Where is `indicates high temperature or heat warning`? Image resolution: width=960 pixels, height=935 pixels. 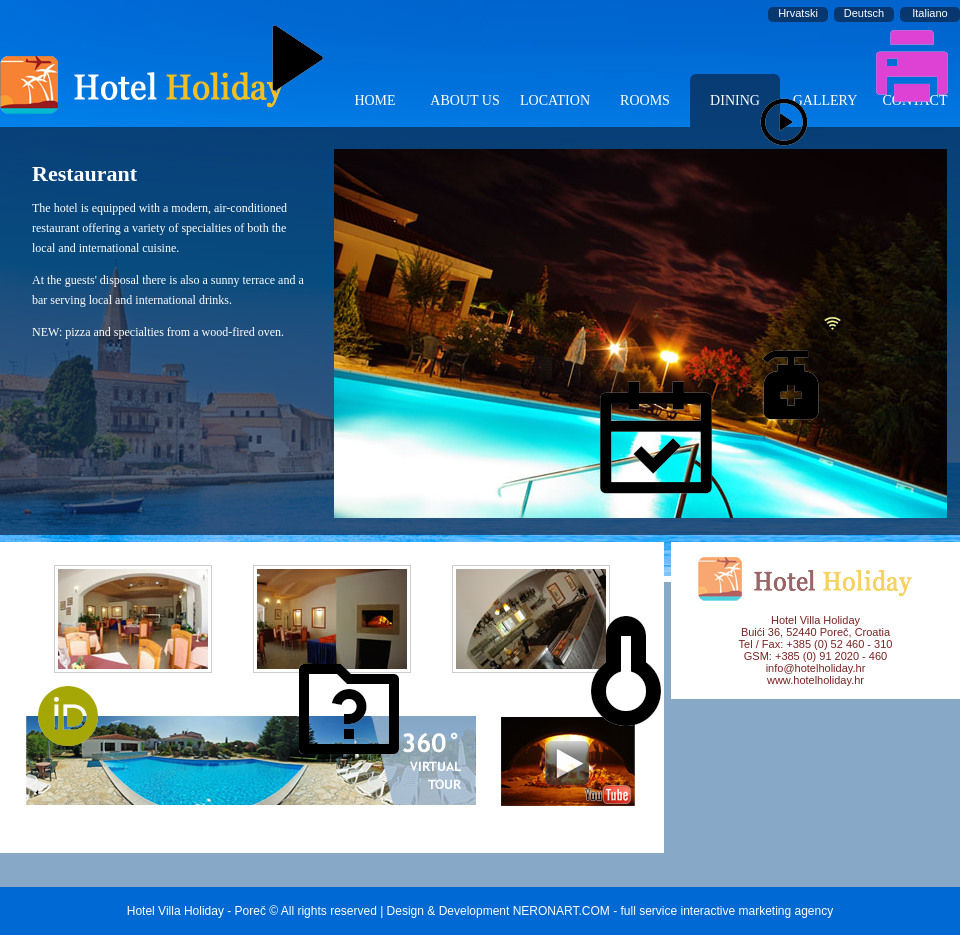
indicates high temperature or heat warning is located at coordinates (626, 671).